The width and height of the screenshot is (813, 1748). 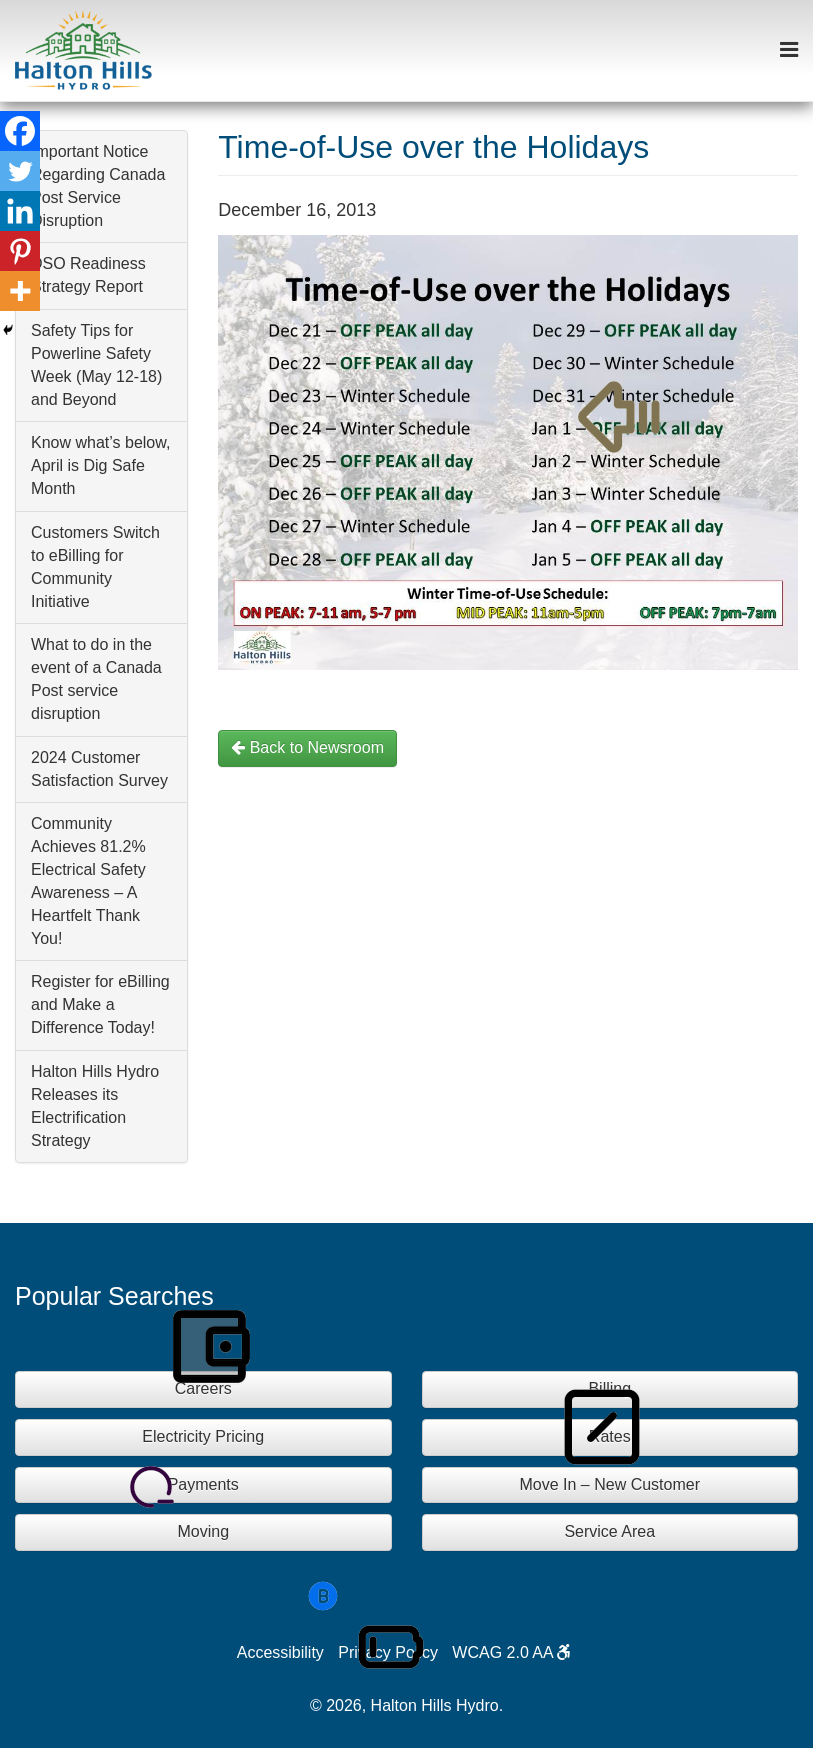 I want to click on indicates a blocked or prohibited action, so click(x=602, y=1427).